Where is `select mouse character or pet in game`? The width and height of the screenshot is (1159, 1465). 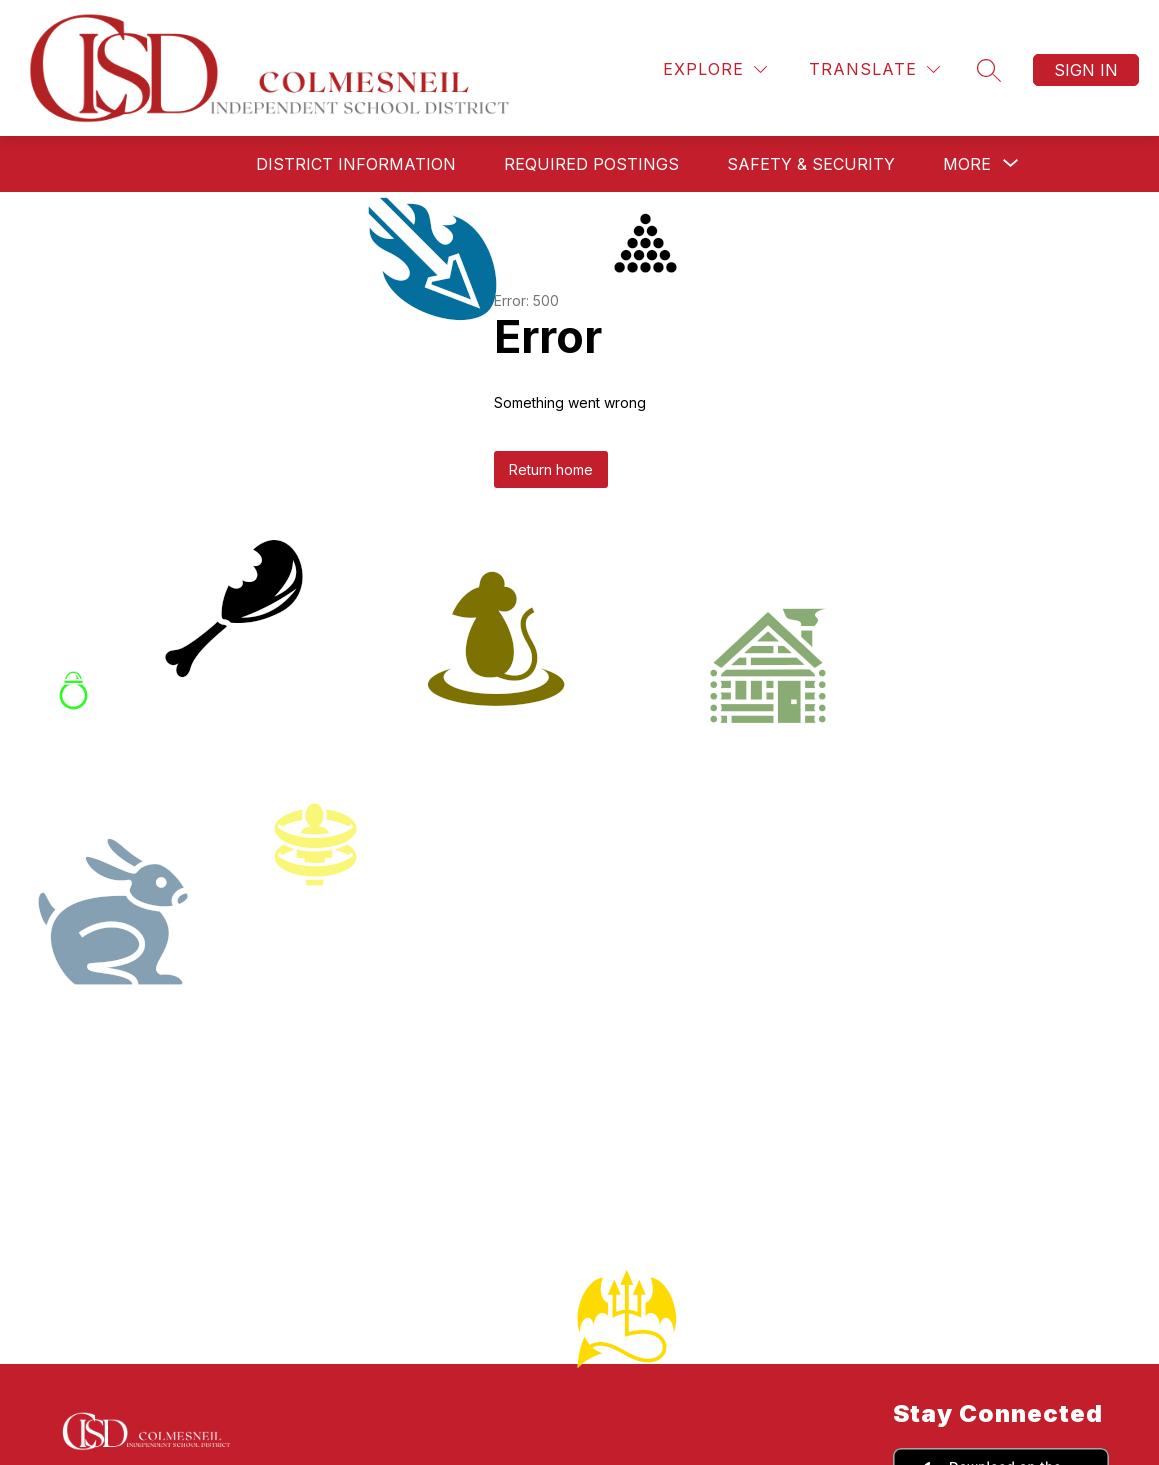
select mouse character or pet in game is located at coordinates (496, 638).